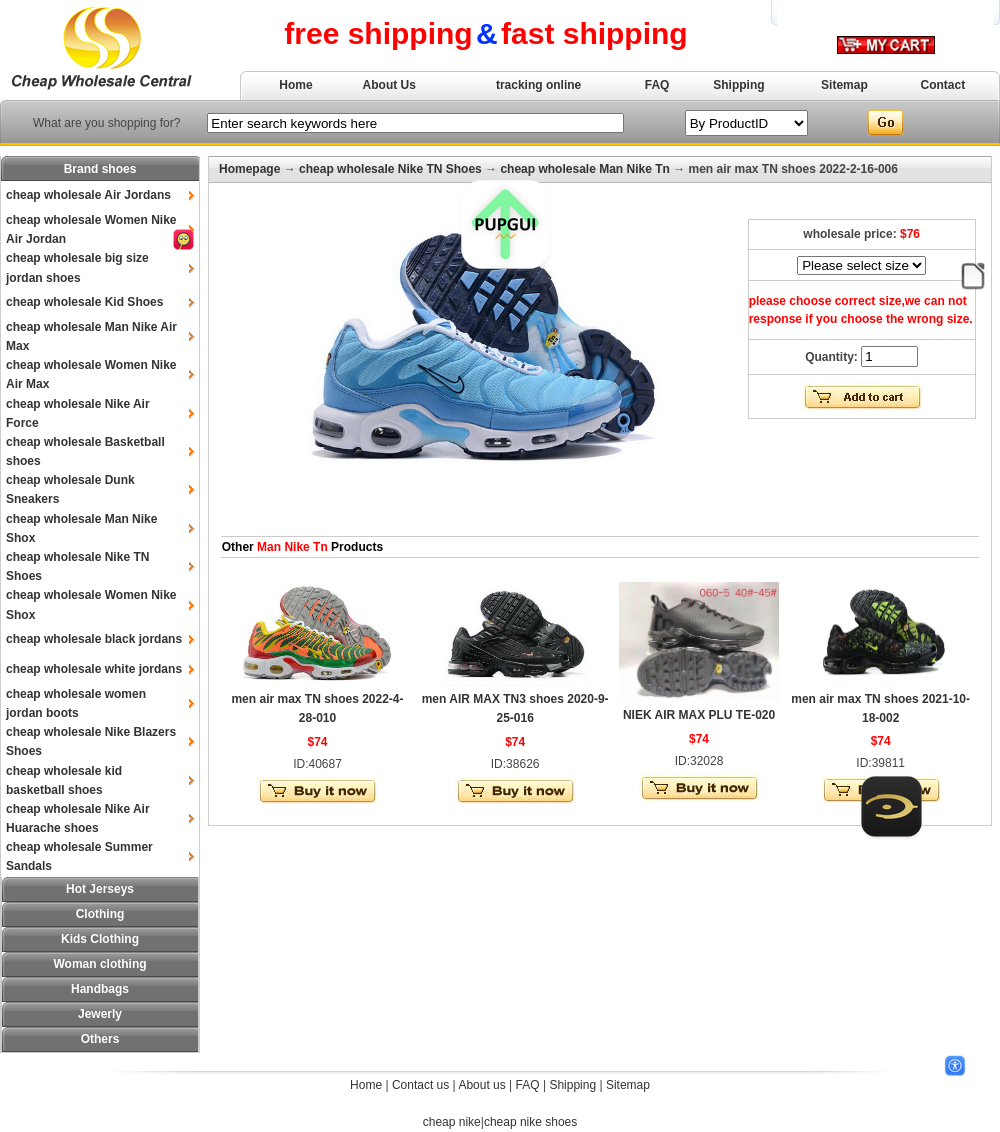 The image size is (1000, 1132). What do you see at coordinates (955, 1066) in the screenshot?
I see `open accessibility settings` at bounding box center [955, 1066].